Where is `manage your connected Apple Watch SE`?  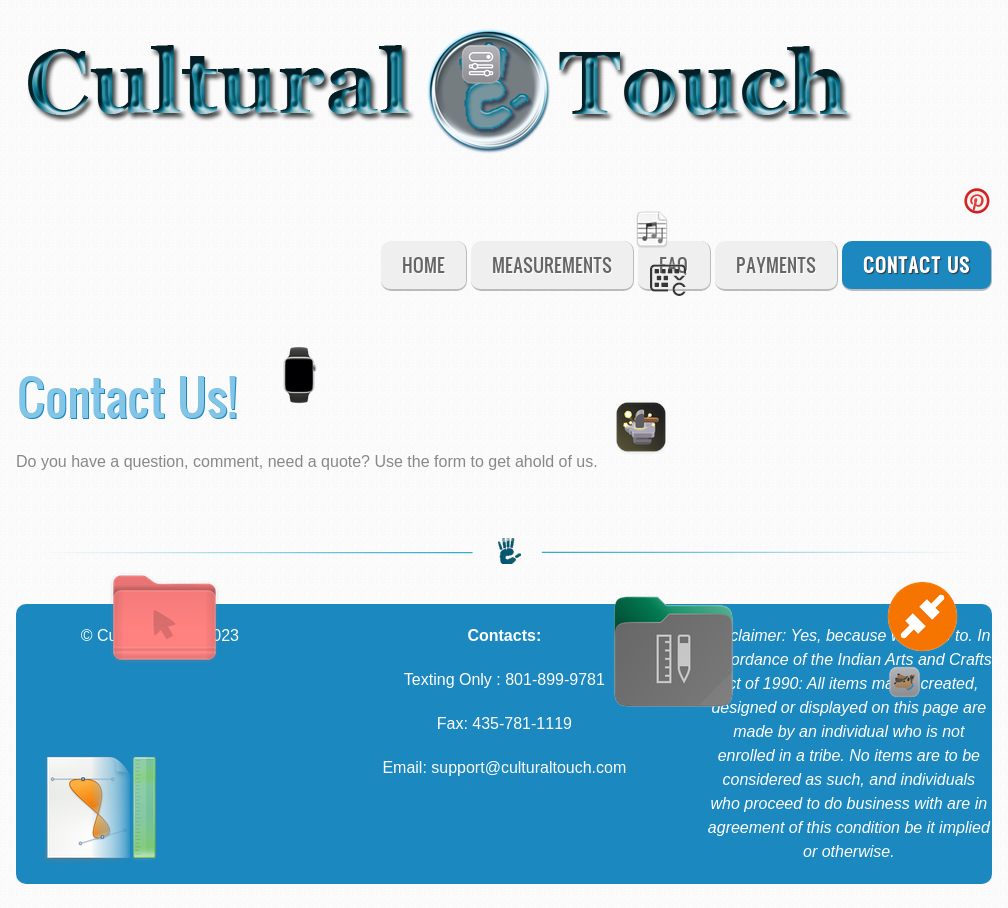
manage your connected Apple Watch SE is located at coordinates (299, 375).